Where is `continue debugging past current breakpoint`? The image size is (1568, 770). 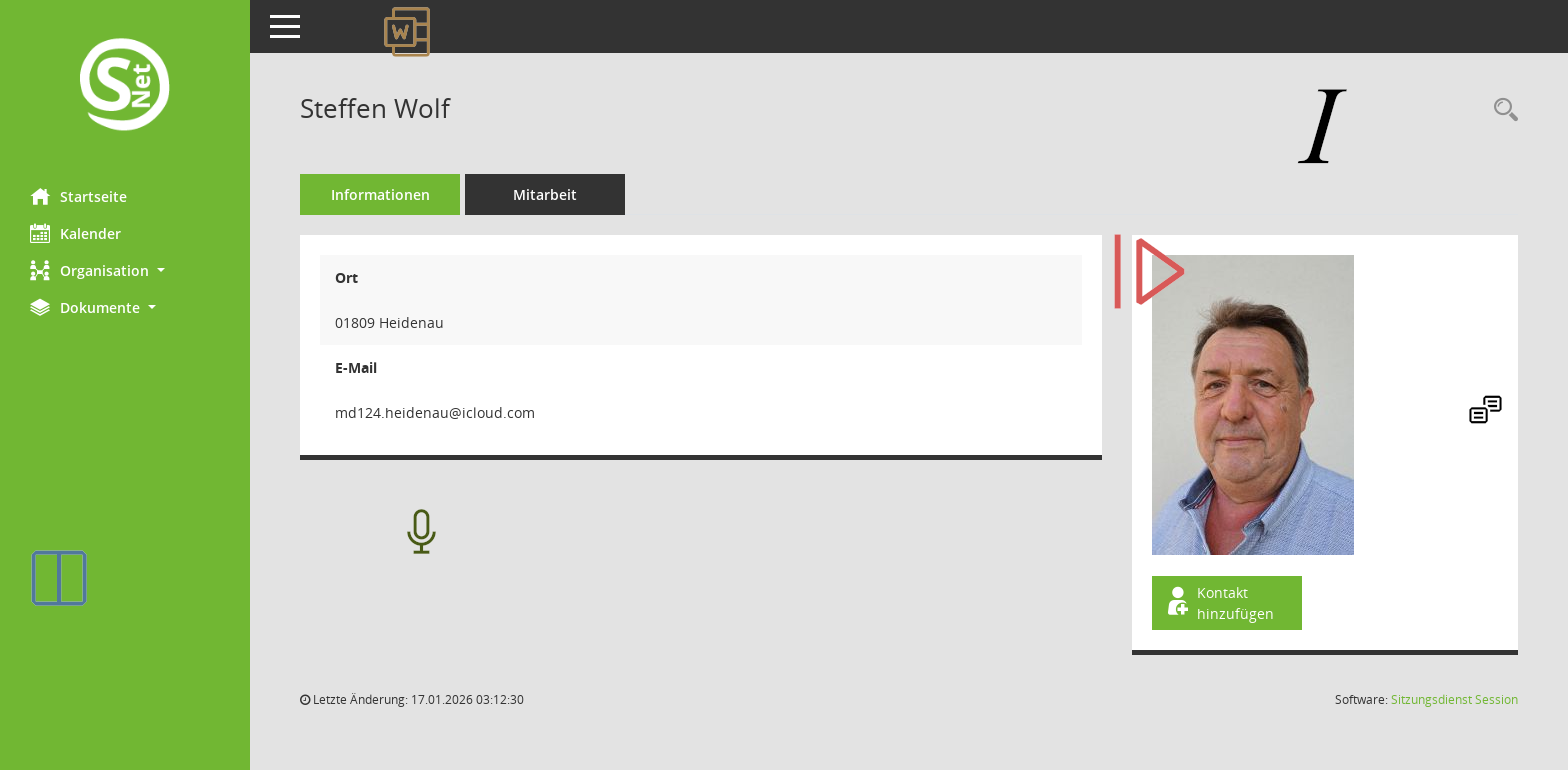 continue debugging past current breakpoint is located at coordinates (1145, 271).